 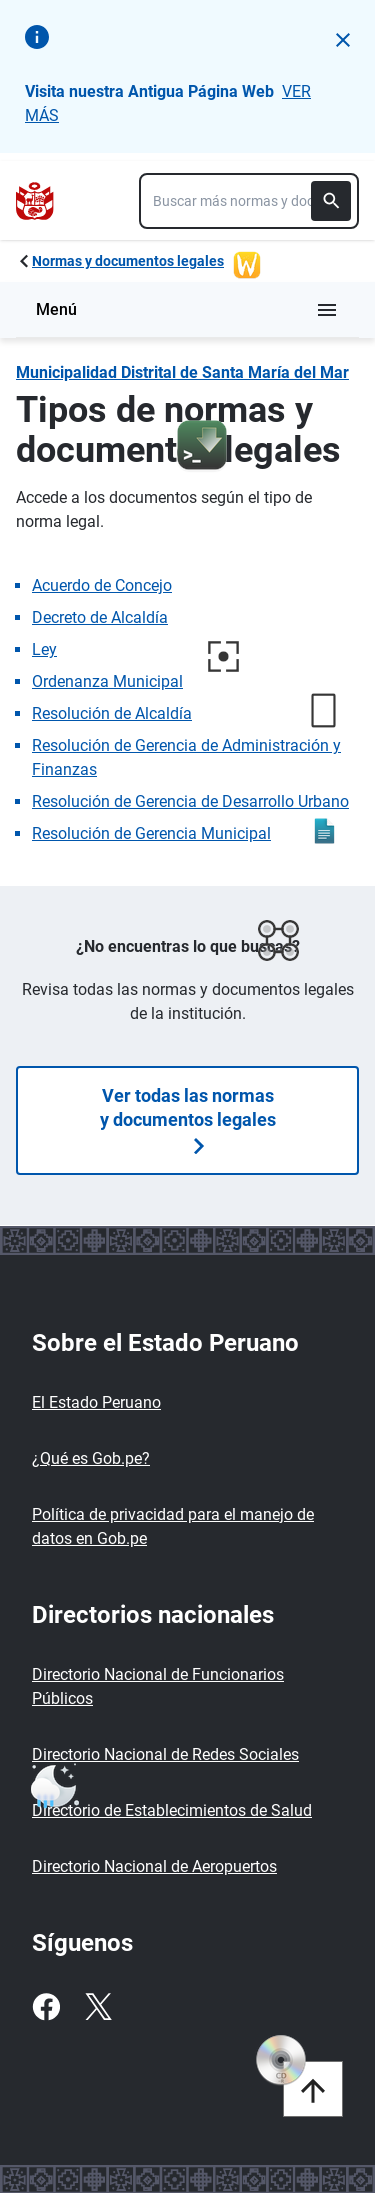 I want to click on screen recording or screen capture tool, so click(x=223, y=656).